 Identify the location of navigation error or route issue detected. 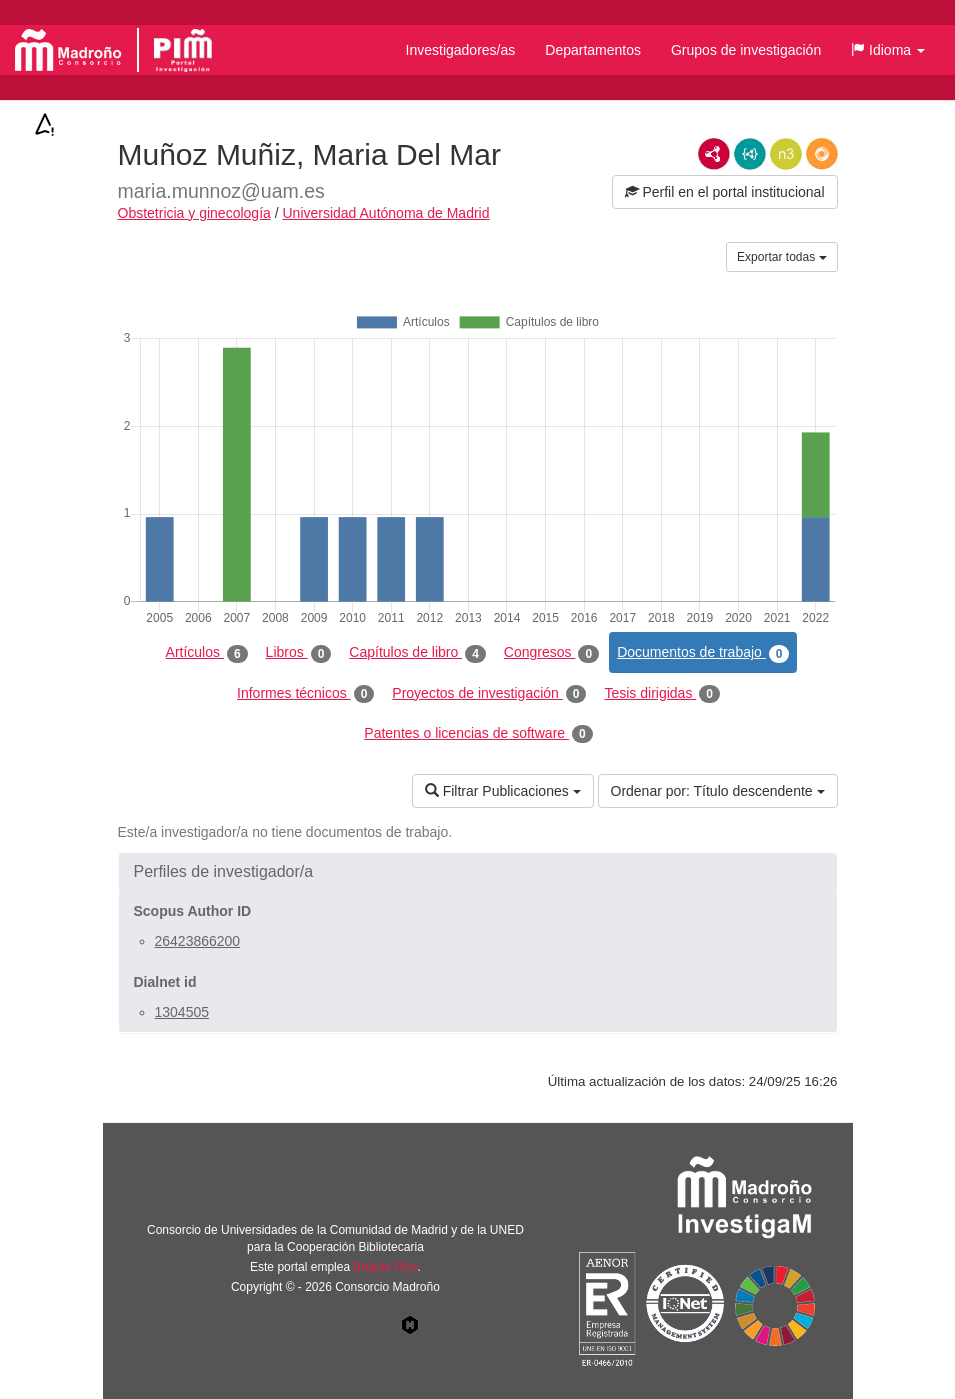
(45, 124).